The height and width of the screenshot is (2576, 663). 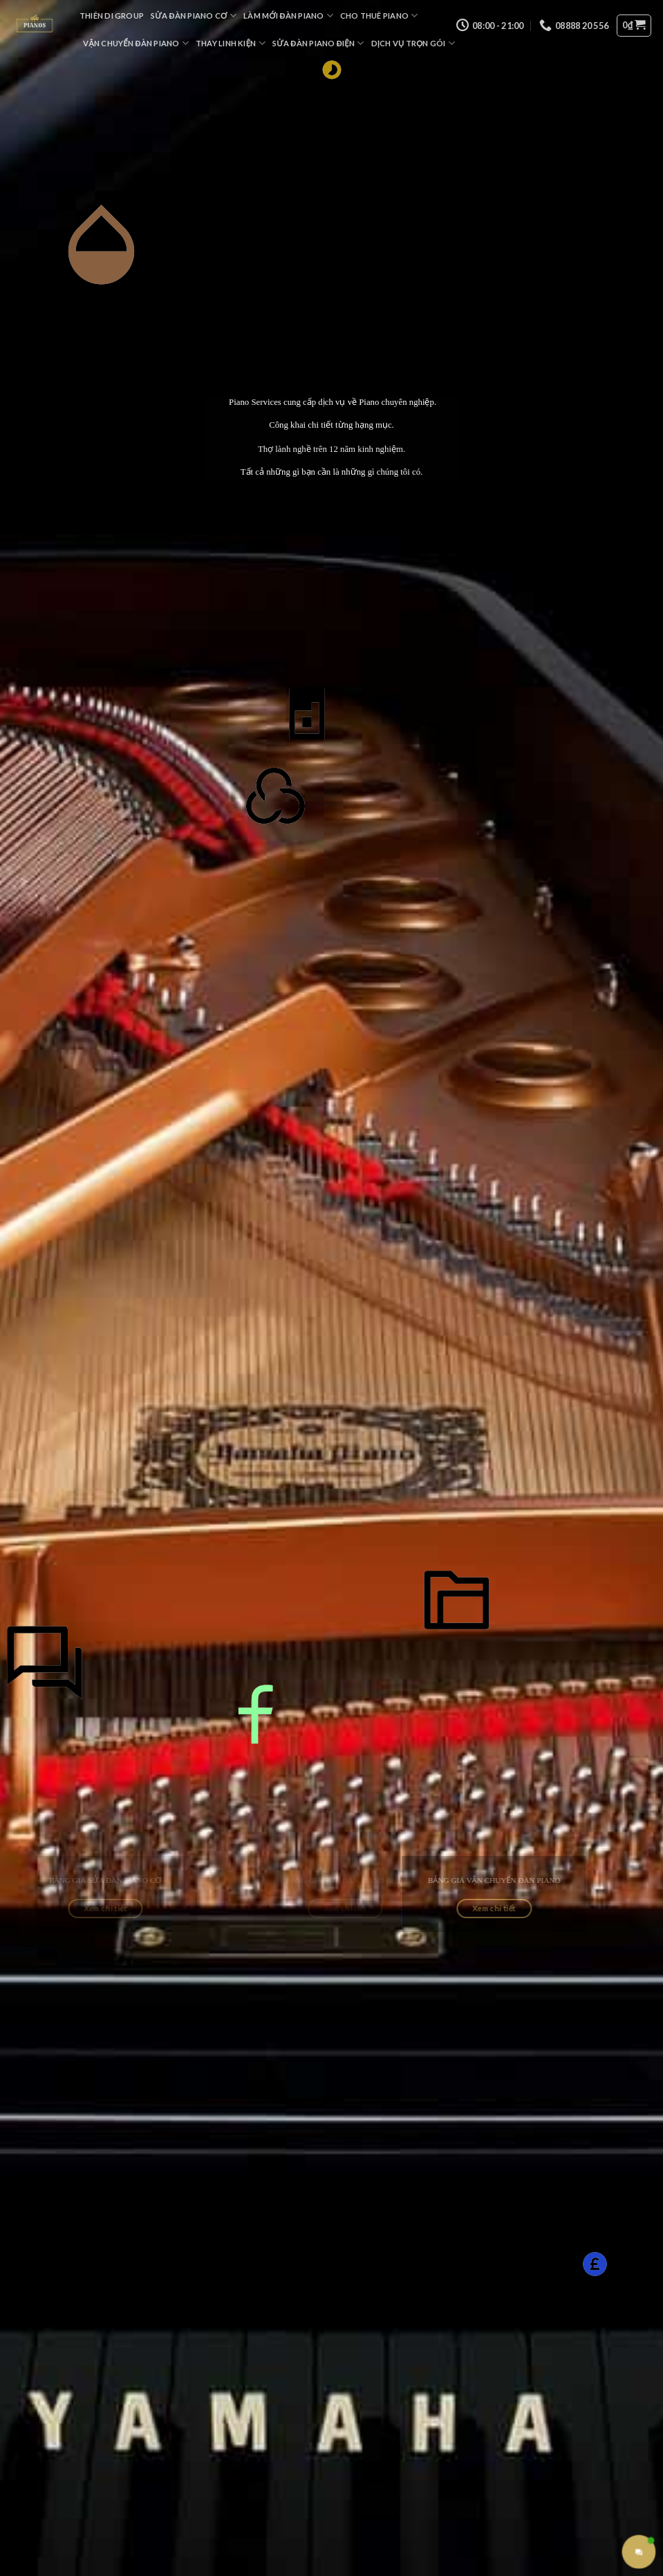 What do you see at coordinates (307, 714) in the screenshot?
I see `containerd container runtime logo` at bounding box center [307, 714].